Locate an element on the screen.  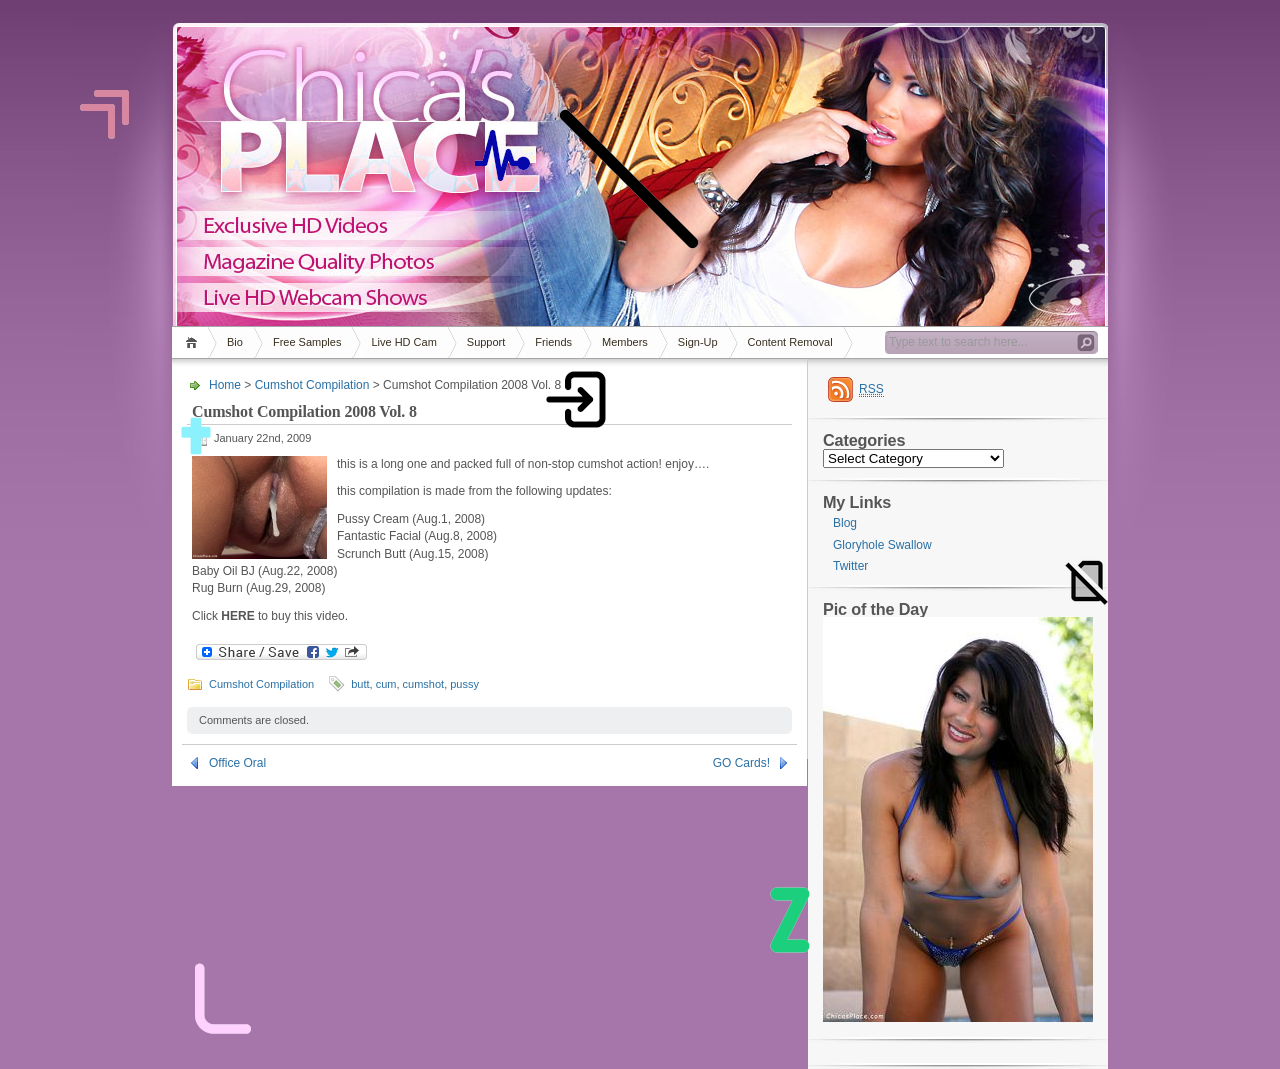
indicates a disabled or unavailable feature is located at coordinates (629, 179).